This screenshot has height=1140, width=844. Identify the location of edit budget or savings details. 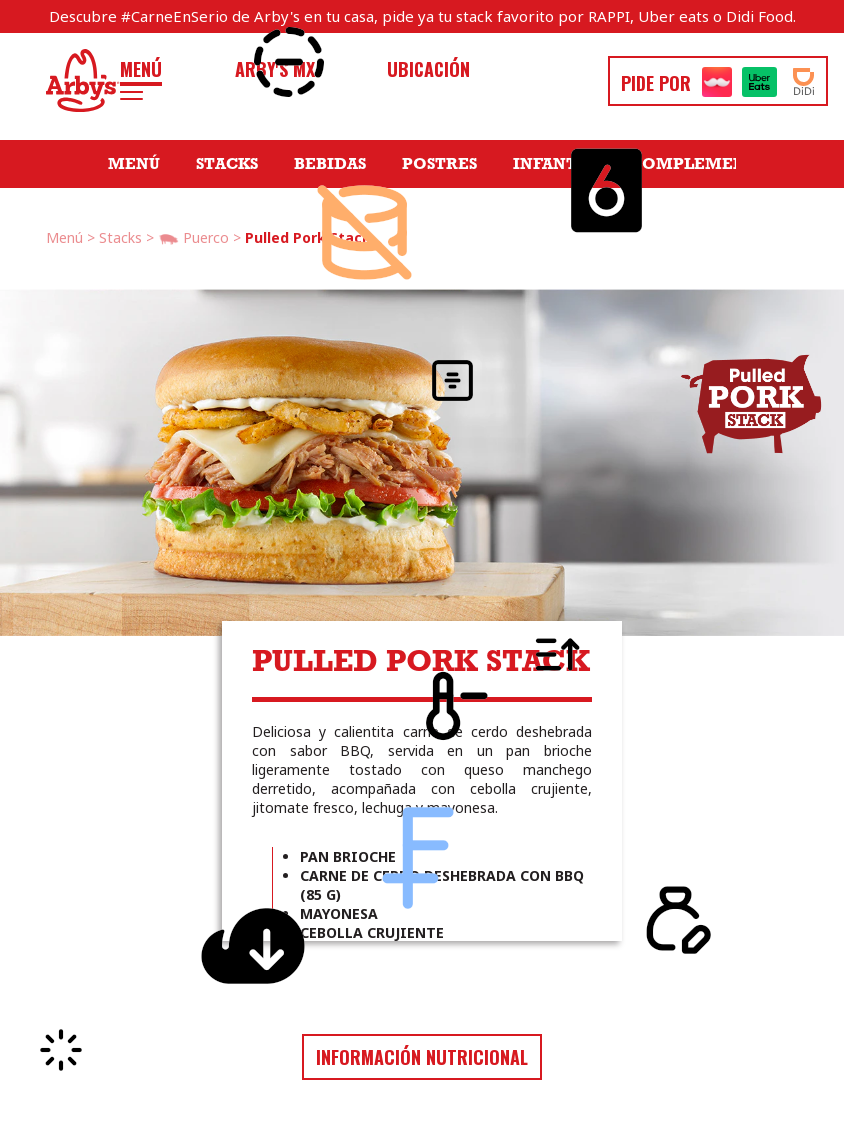
(675, 918).